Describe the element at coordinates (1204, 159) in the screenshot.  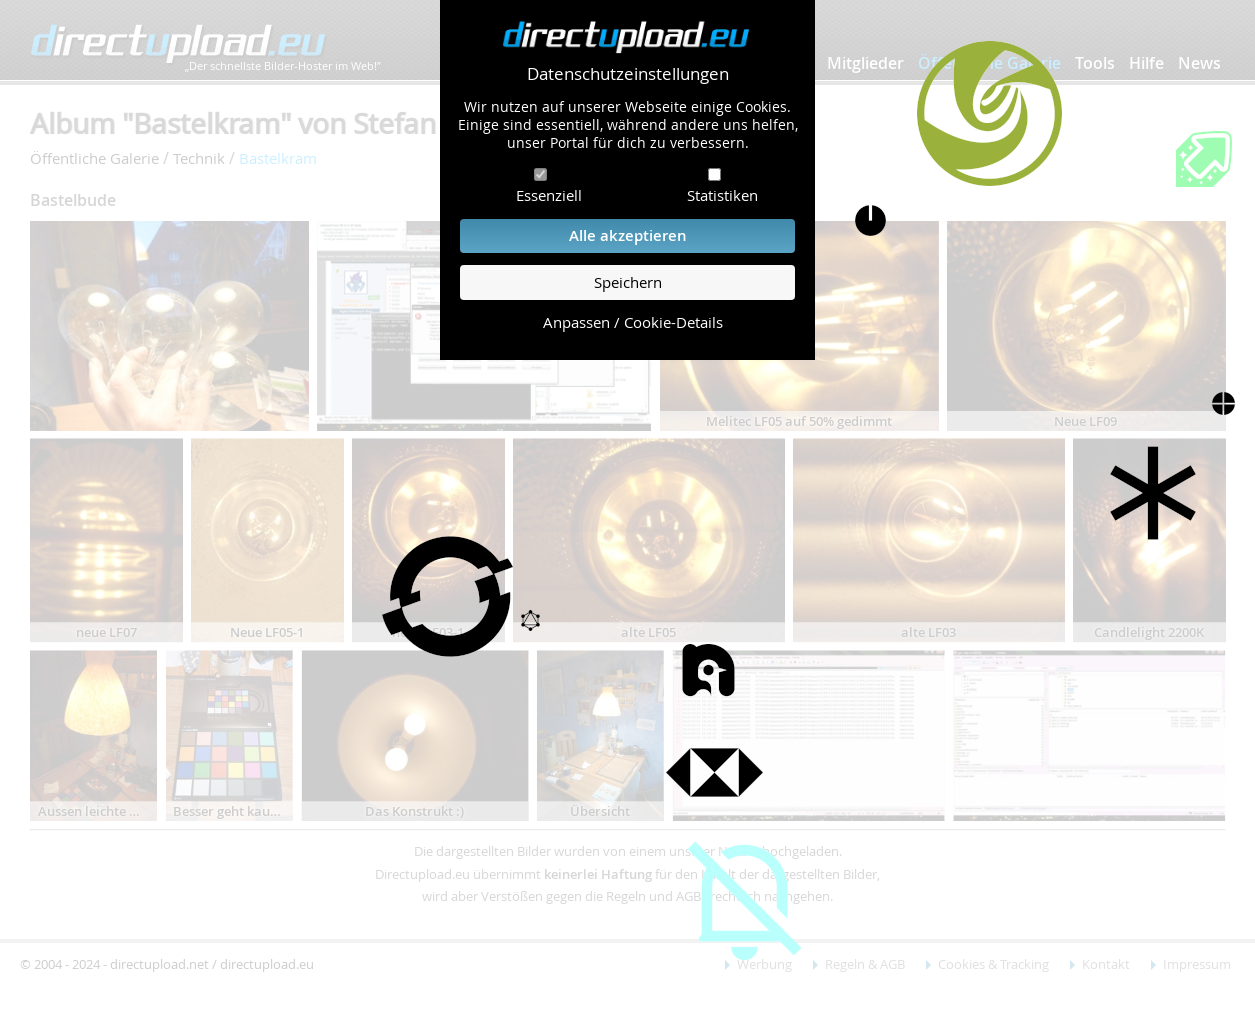
I see `open imgur app` at that location.